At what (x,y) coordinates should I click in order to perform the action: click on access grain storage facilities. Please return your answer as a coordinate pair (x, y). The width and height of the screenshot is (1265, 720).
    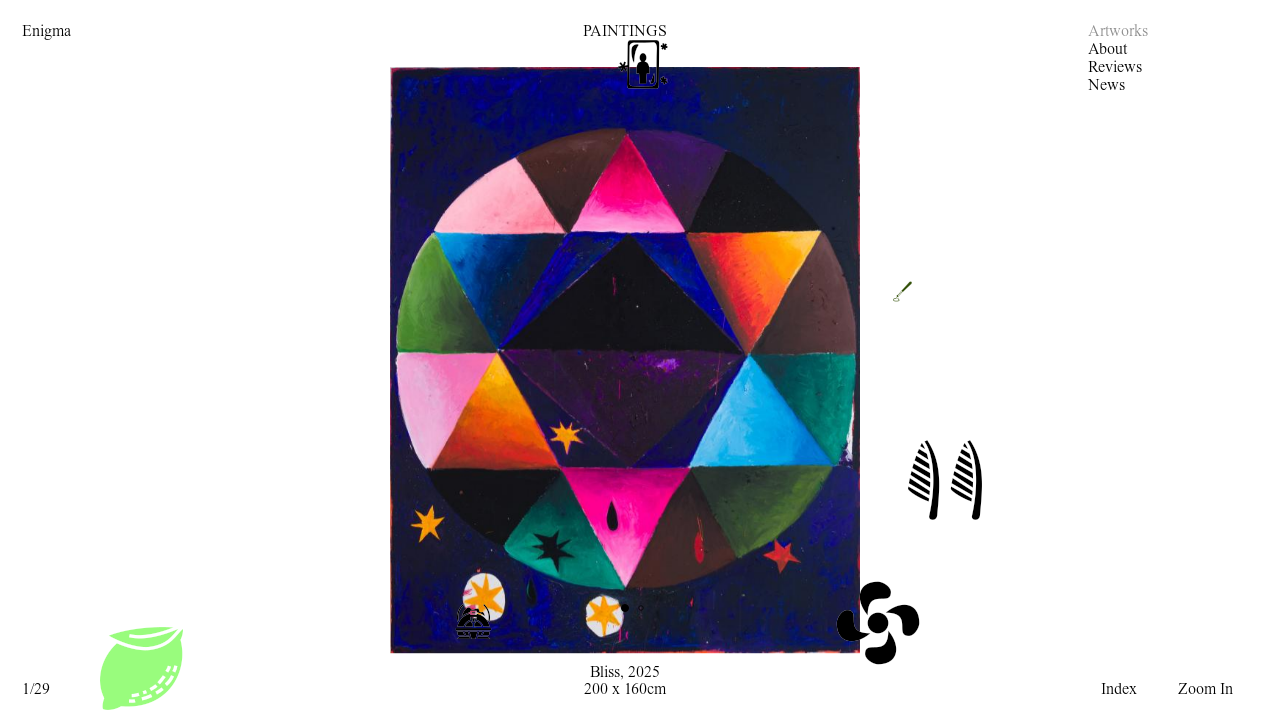
    Looking at the image, I should click on (473, 621).